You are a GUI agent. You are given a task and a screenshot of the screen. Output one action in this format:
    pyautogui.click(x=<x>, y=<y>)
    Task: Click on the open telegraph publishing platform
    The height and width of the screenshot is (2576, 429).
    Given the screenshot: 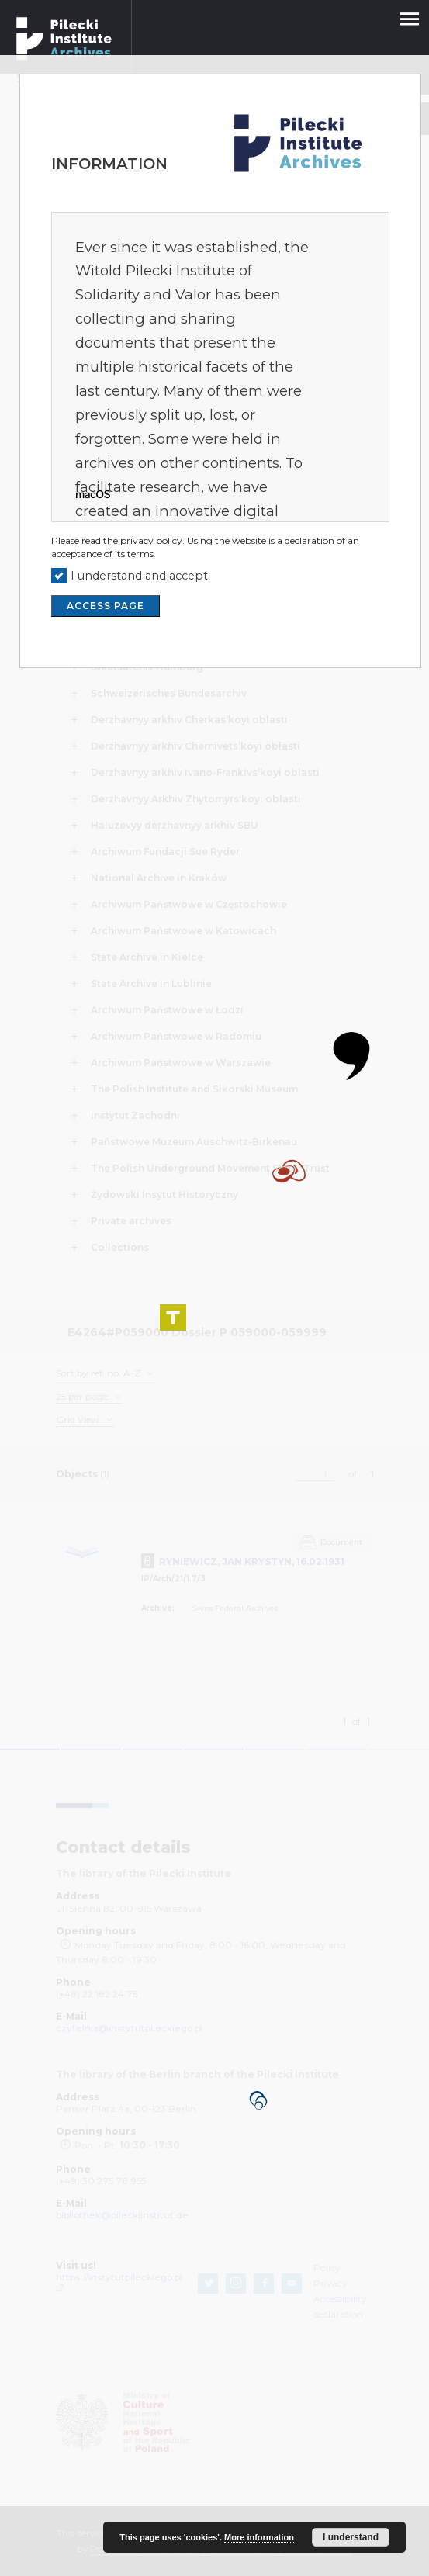 What is the action you would take?
    pyautogui.click(x=173, y=1317)
    